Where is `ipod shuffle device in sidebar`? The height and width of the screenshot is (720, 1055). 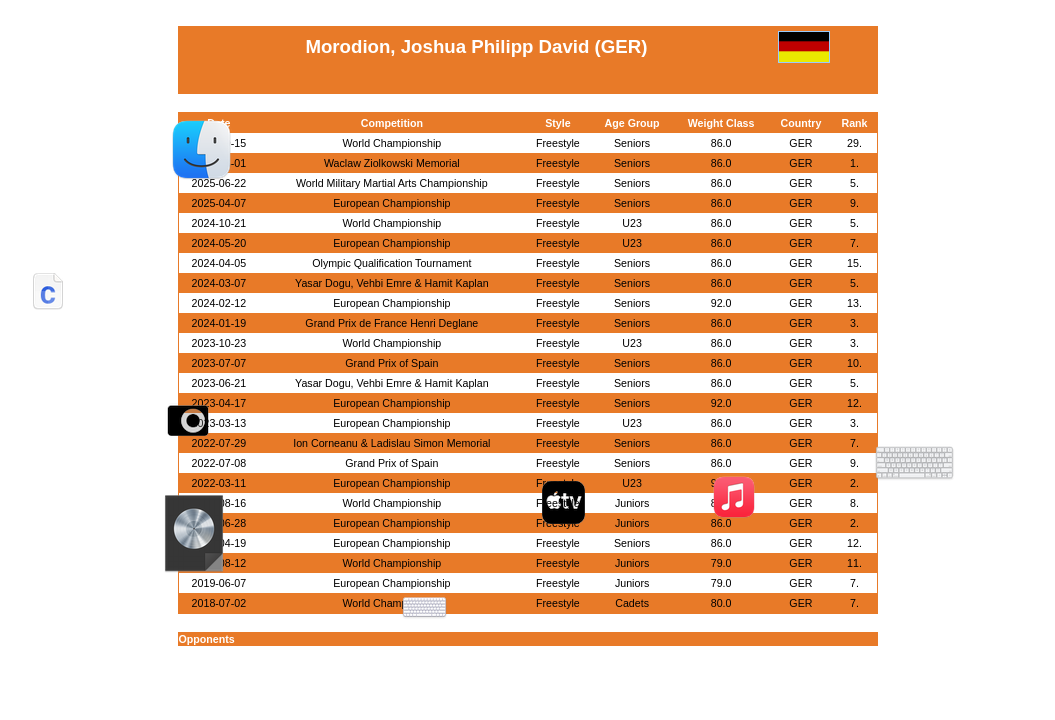
ipod shuffle device in sidebar is located at coordinates (188, 419).